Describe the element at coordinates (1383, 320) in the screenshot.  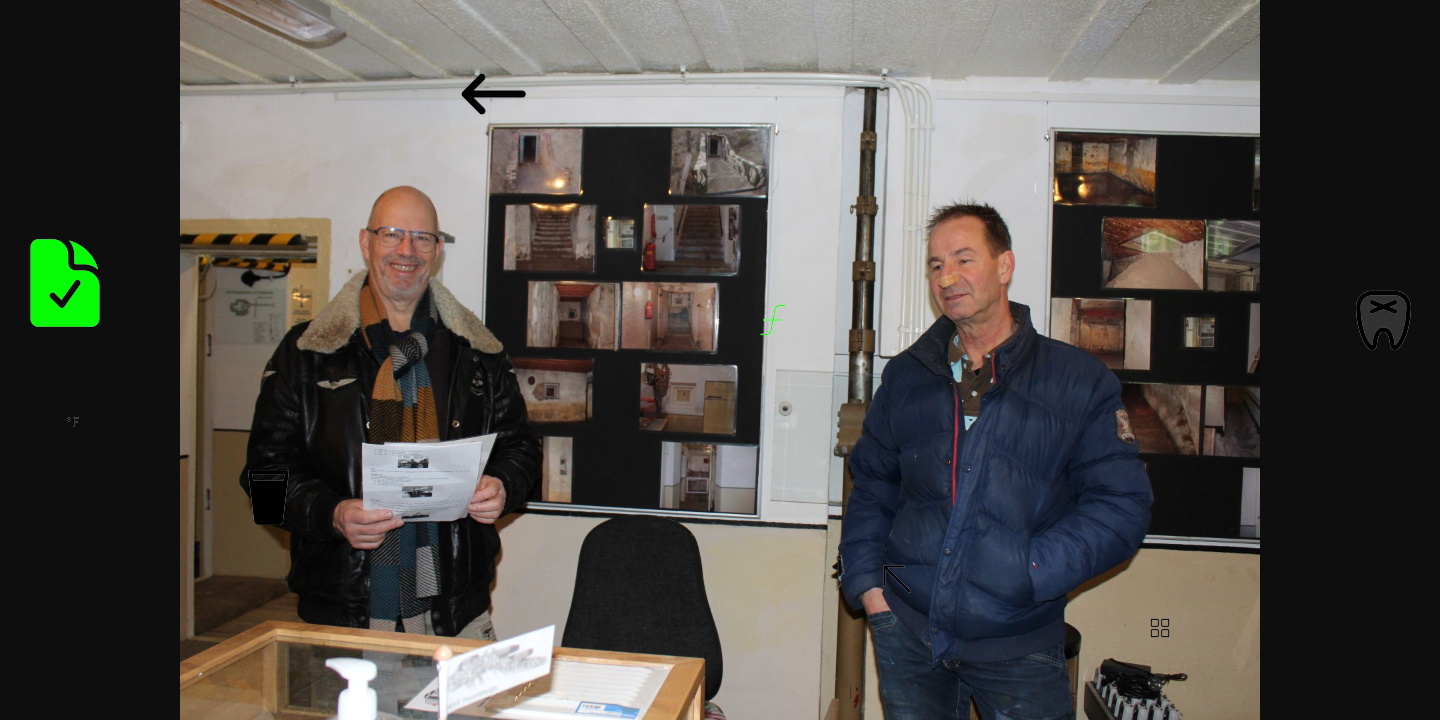
I see `access dental care or dentist information` at that location.